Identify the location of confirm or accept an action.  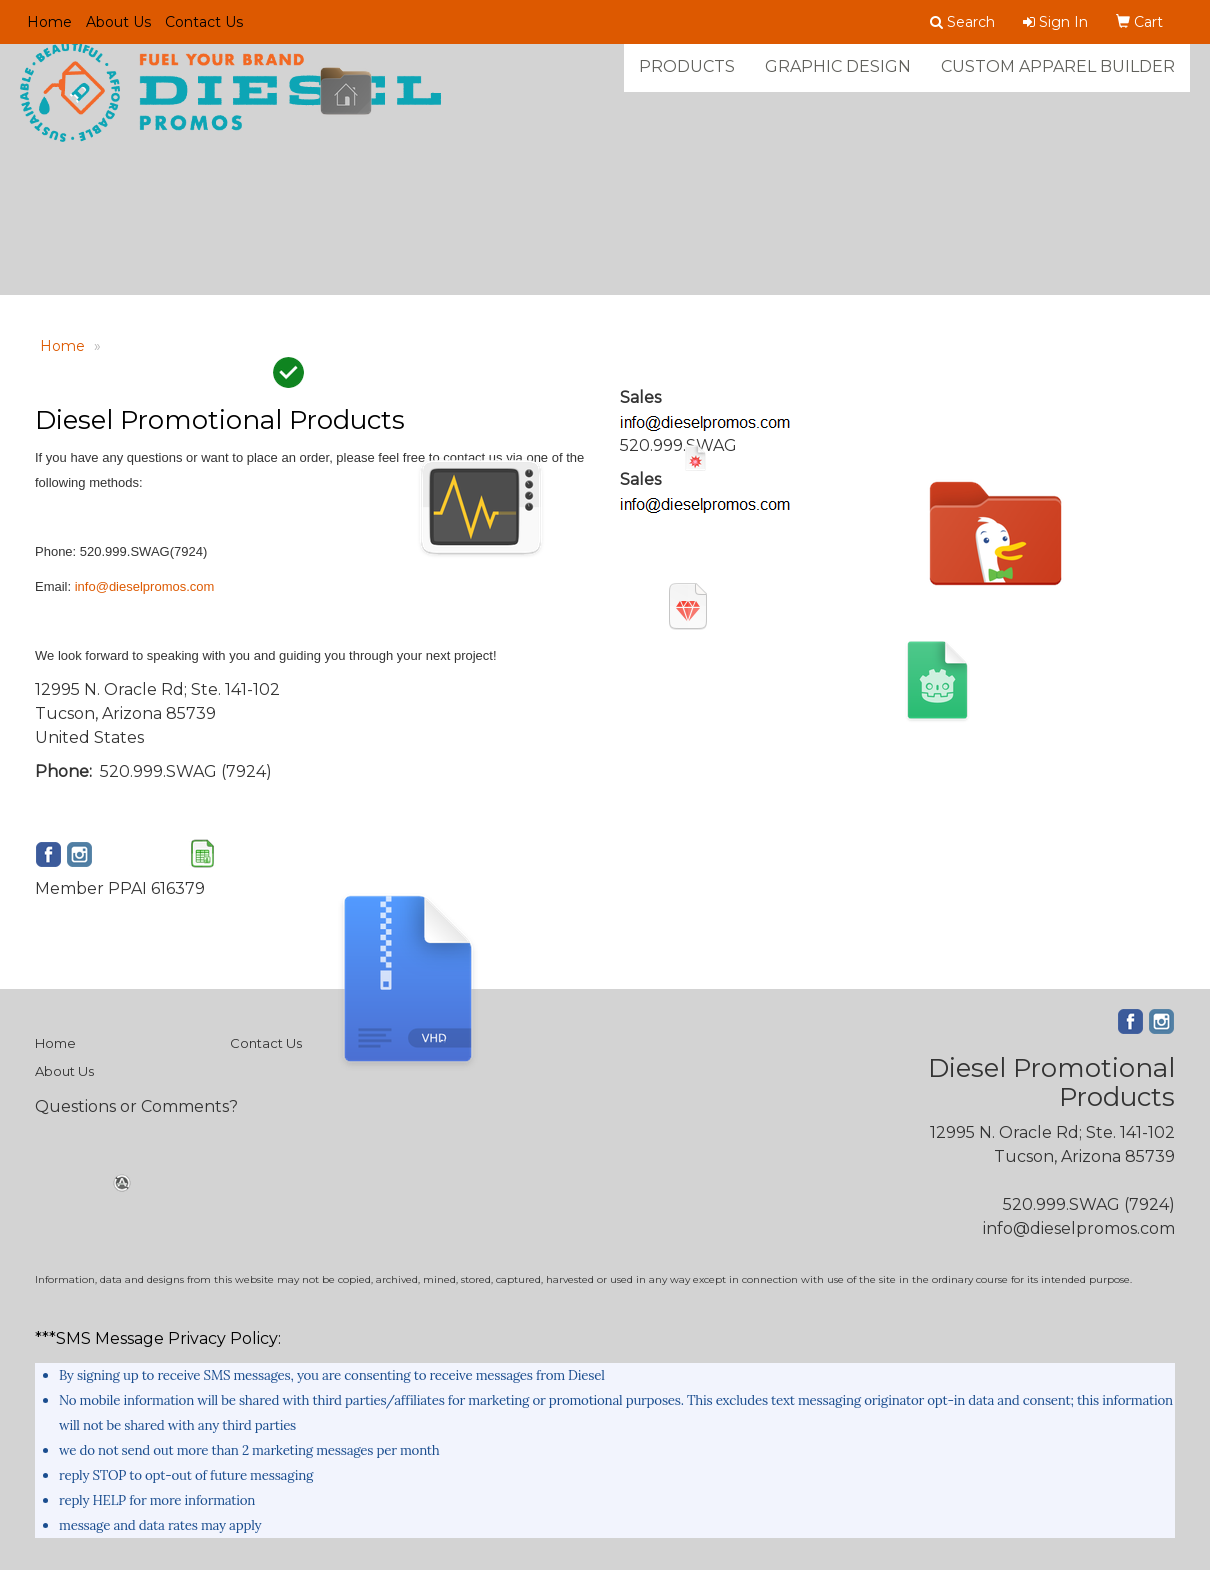
(288, 372).